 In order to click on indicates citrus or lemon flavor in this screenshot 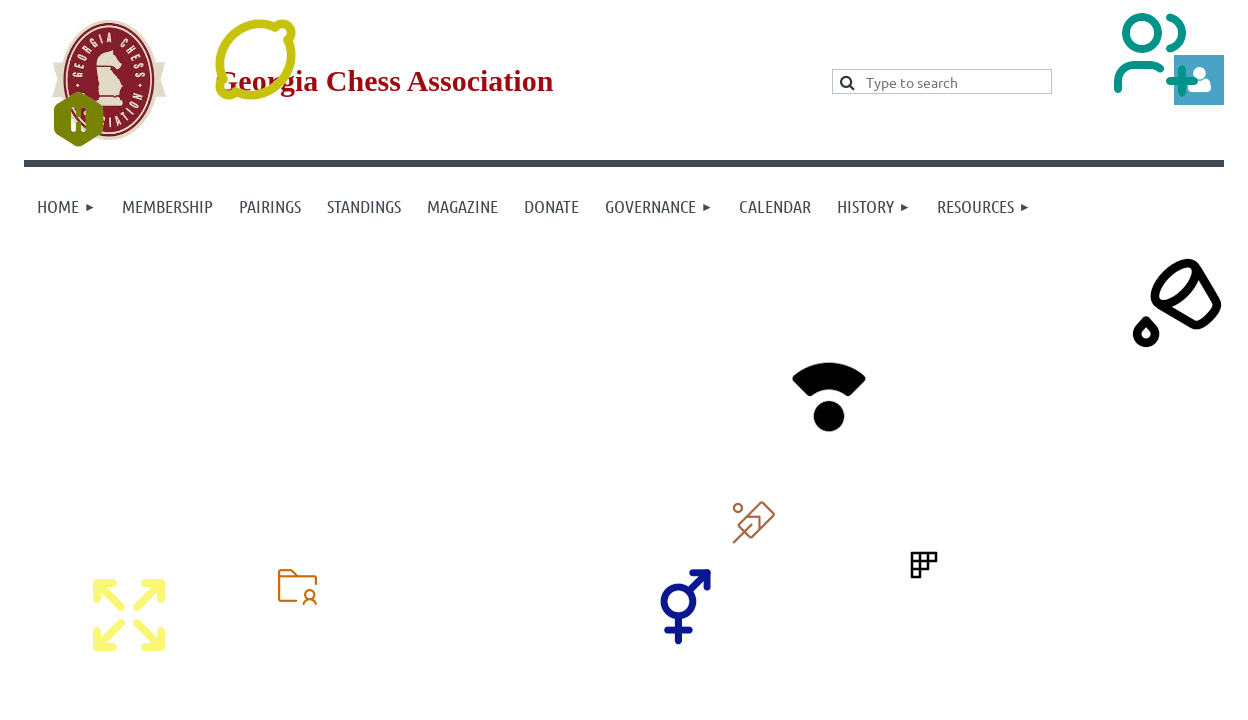, I will do `click(255, 59)`.